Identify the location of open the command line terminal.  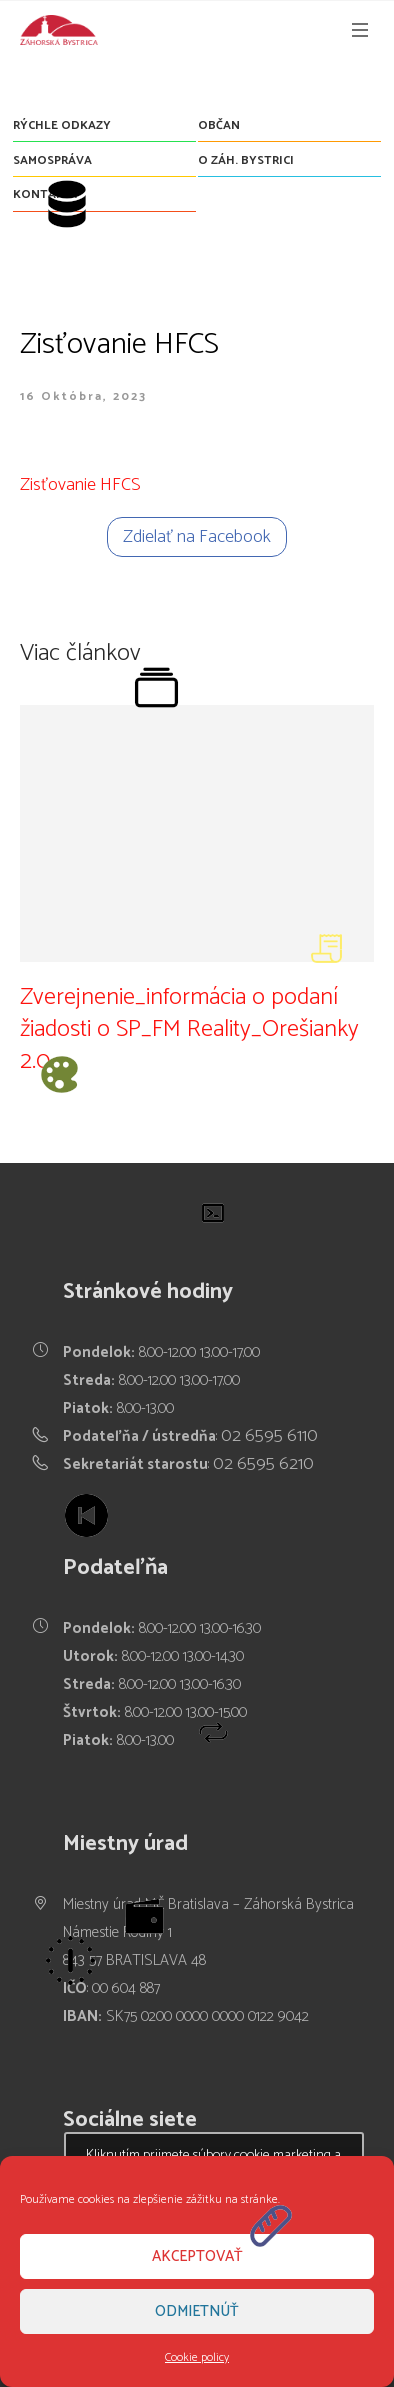
(213, 1213).